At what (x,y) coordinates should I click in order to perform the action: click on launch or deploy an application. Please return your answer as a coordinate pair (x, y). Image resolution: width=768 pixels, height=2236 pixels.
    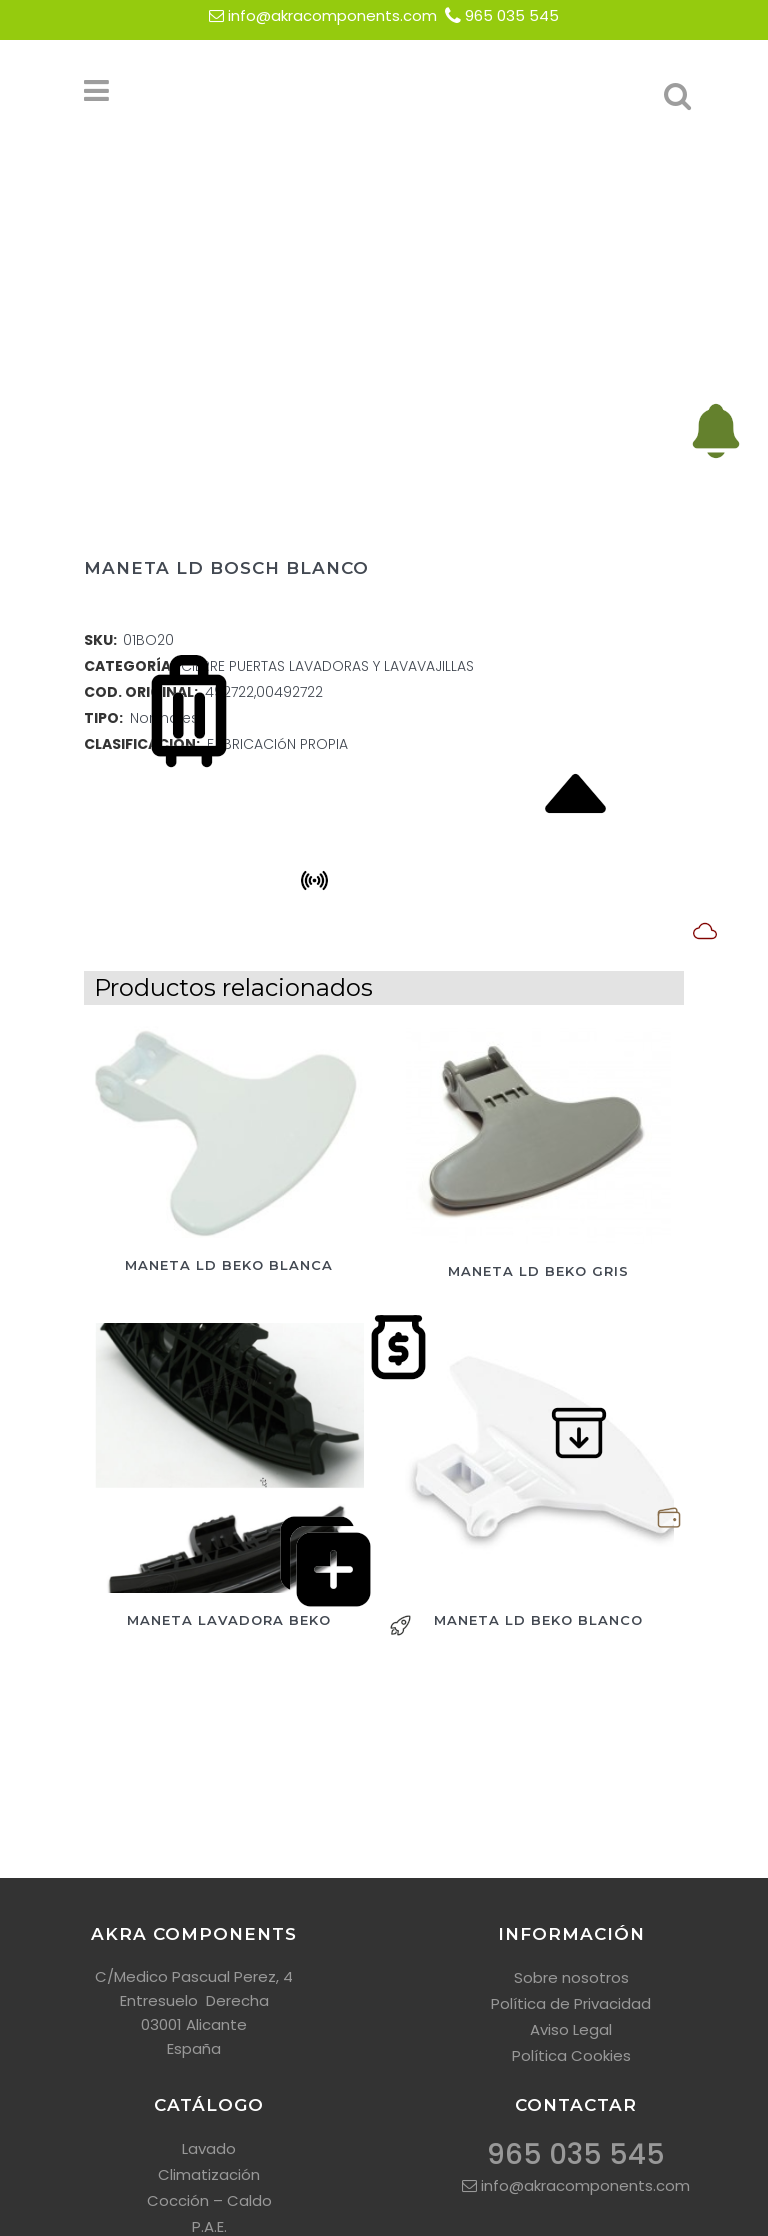
    Looking at the image, I should click on (400, 1625).